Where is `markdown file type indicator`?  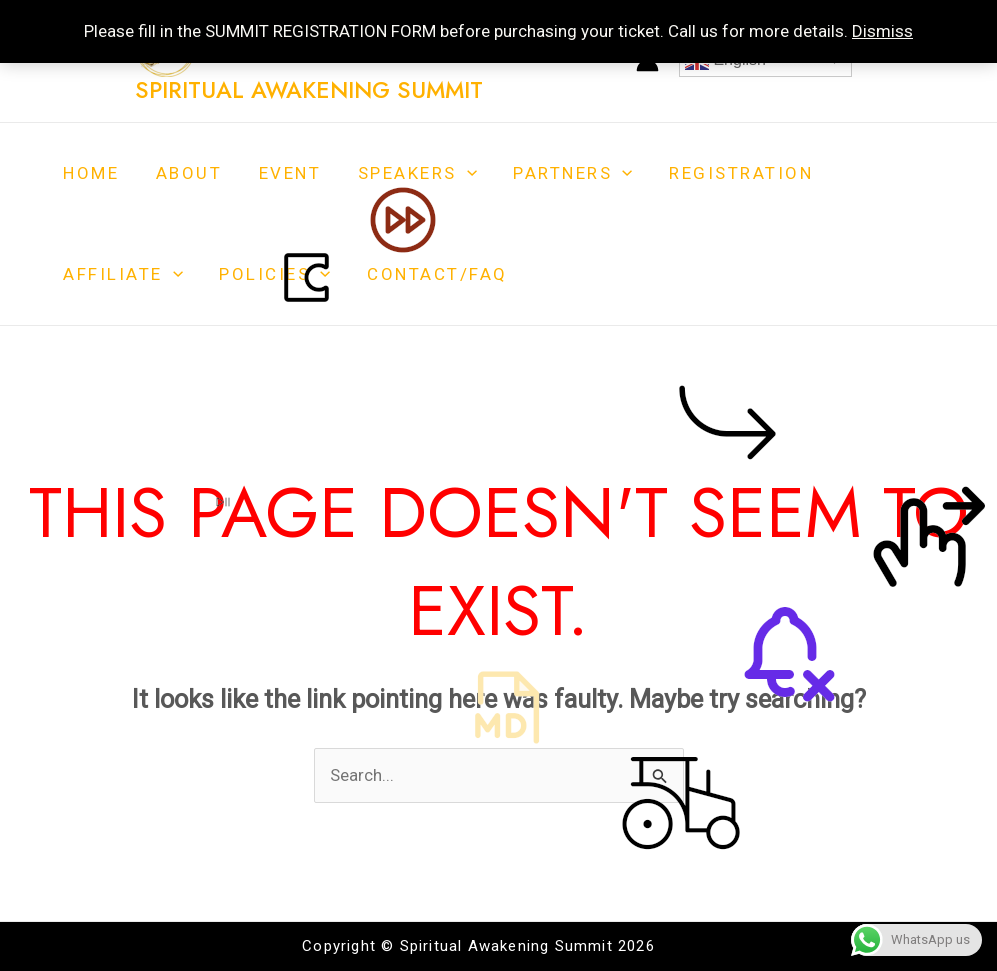 markdown file type indicator is located at coordinates (508, 707).